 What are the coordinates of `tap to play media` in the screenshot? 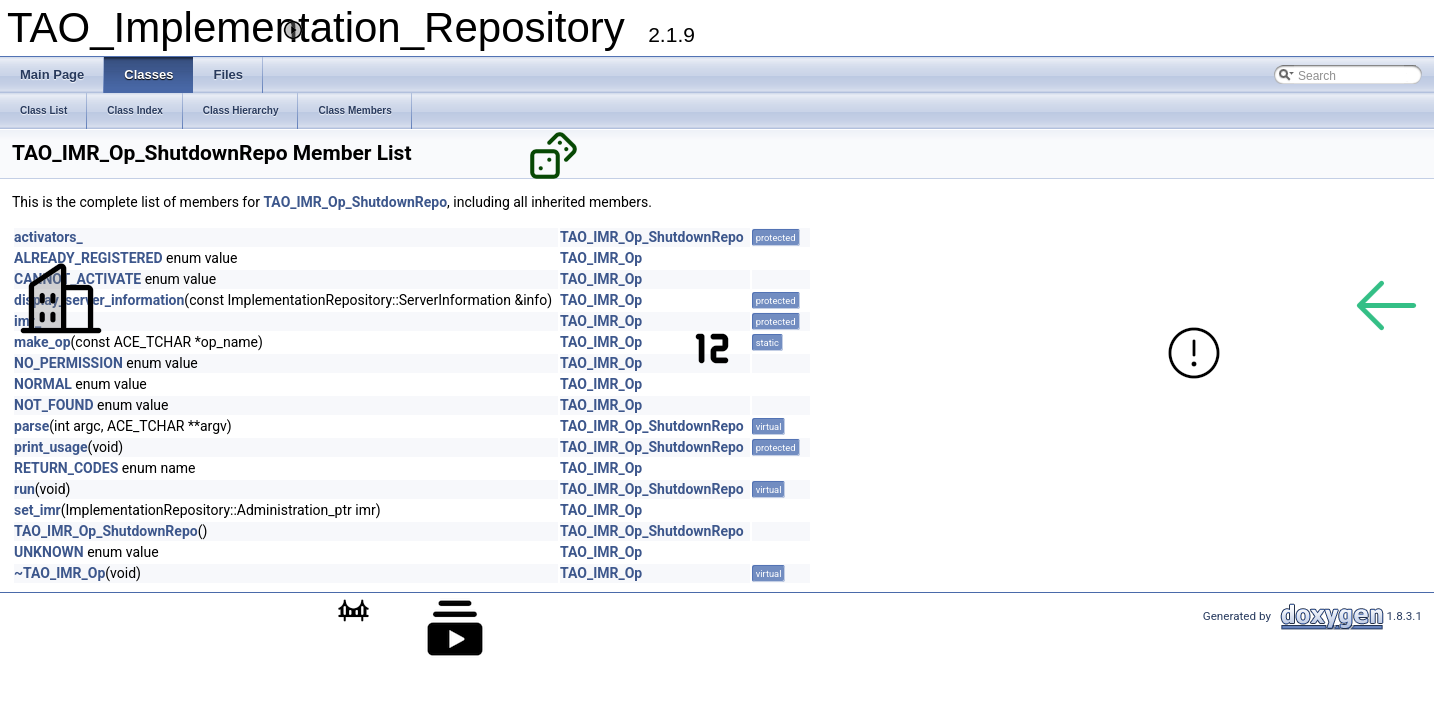 It's located at (293, 30).